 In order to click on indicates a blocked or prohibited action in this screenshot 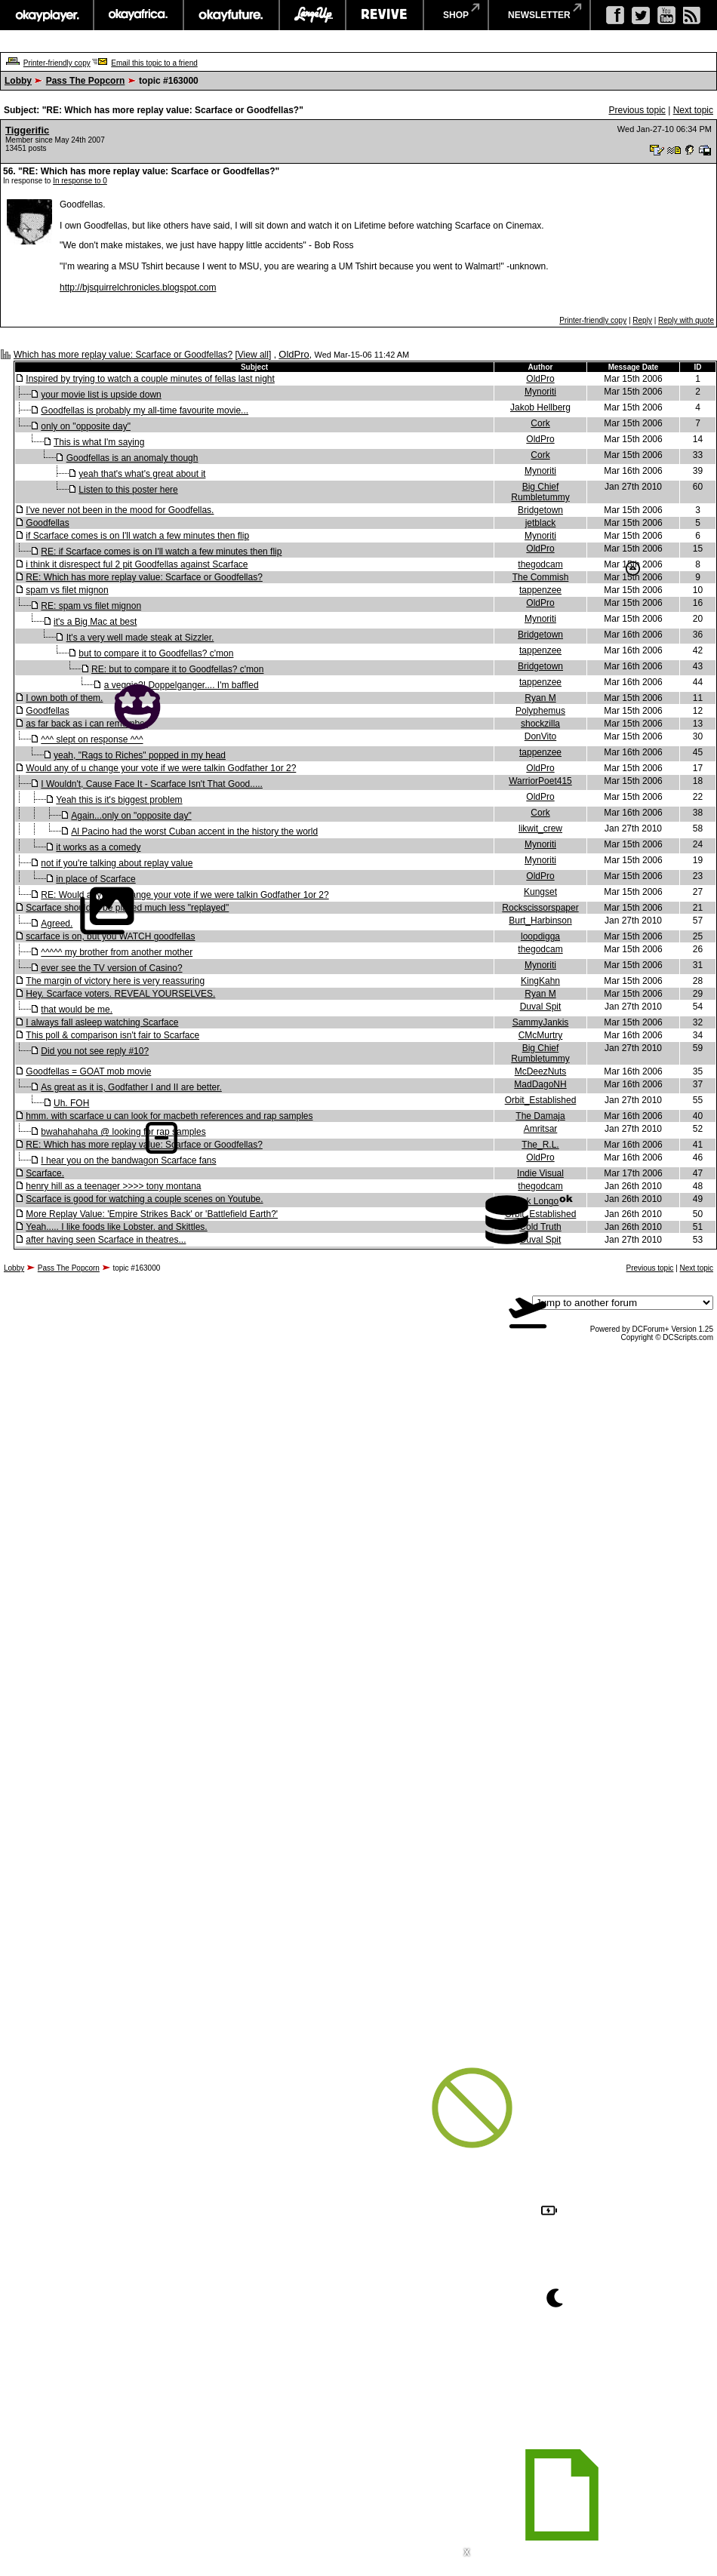, I will do `click(472, 2107)`.